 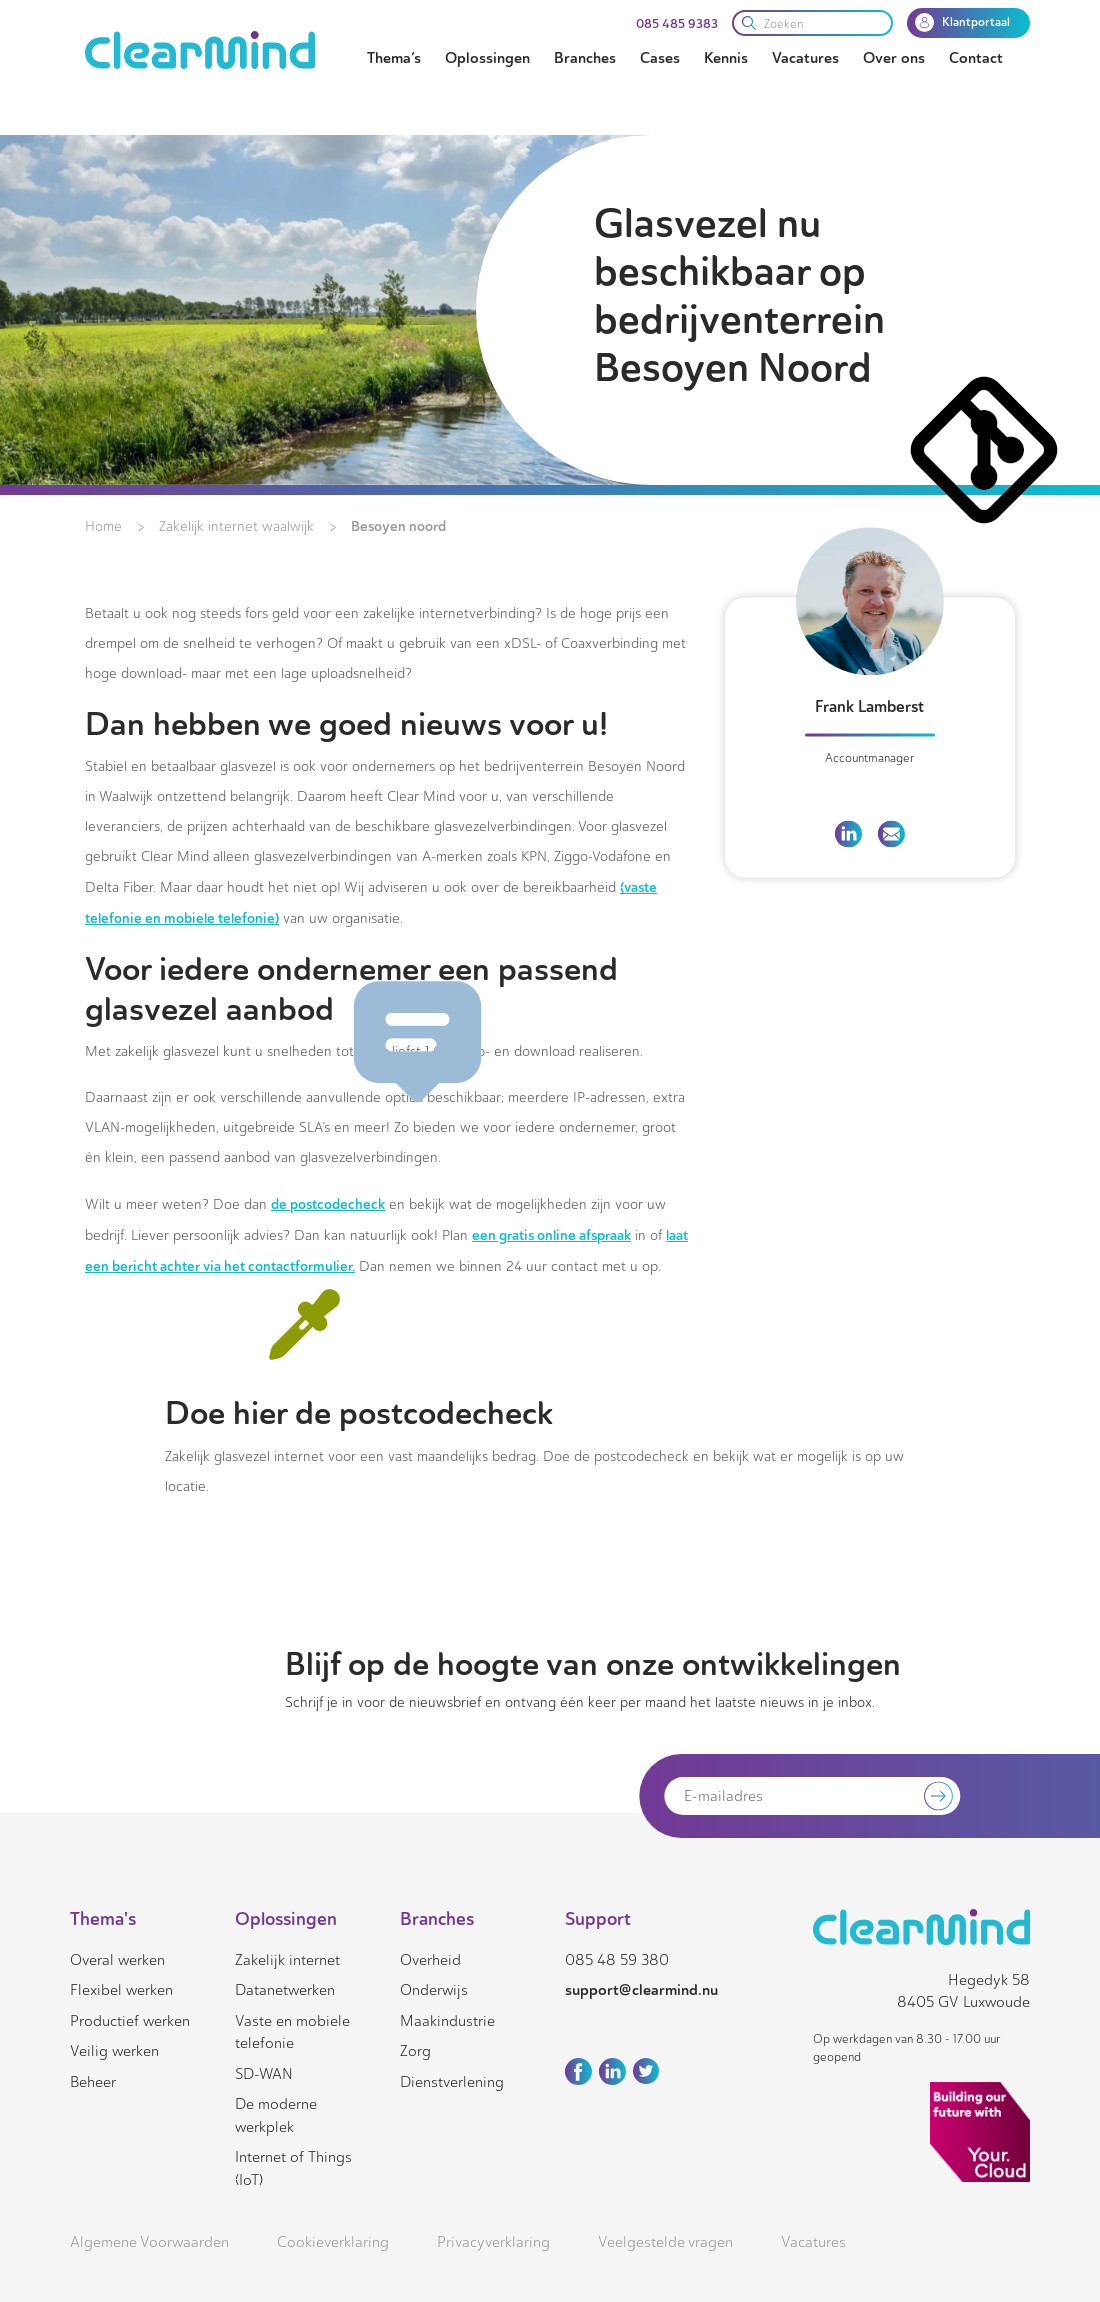 I want to click on pick a color from the screen, so click(x=304, y=1324).